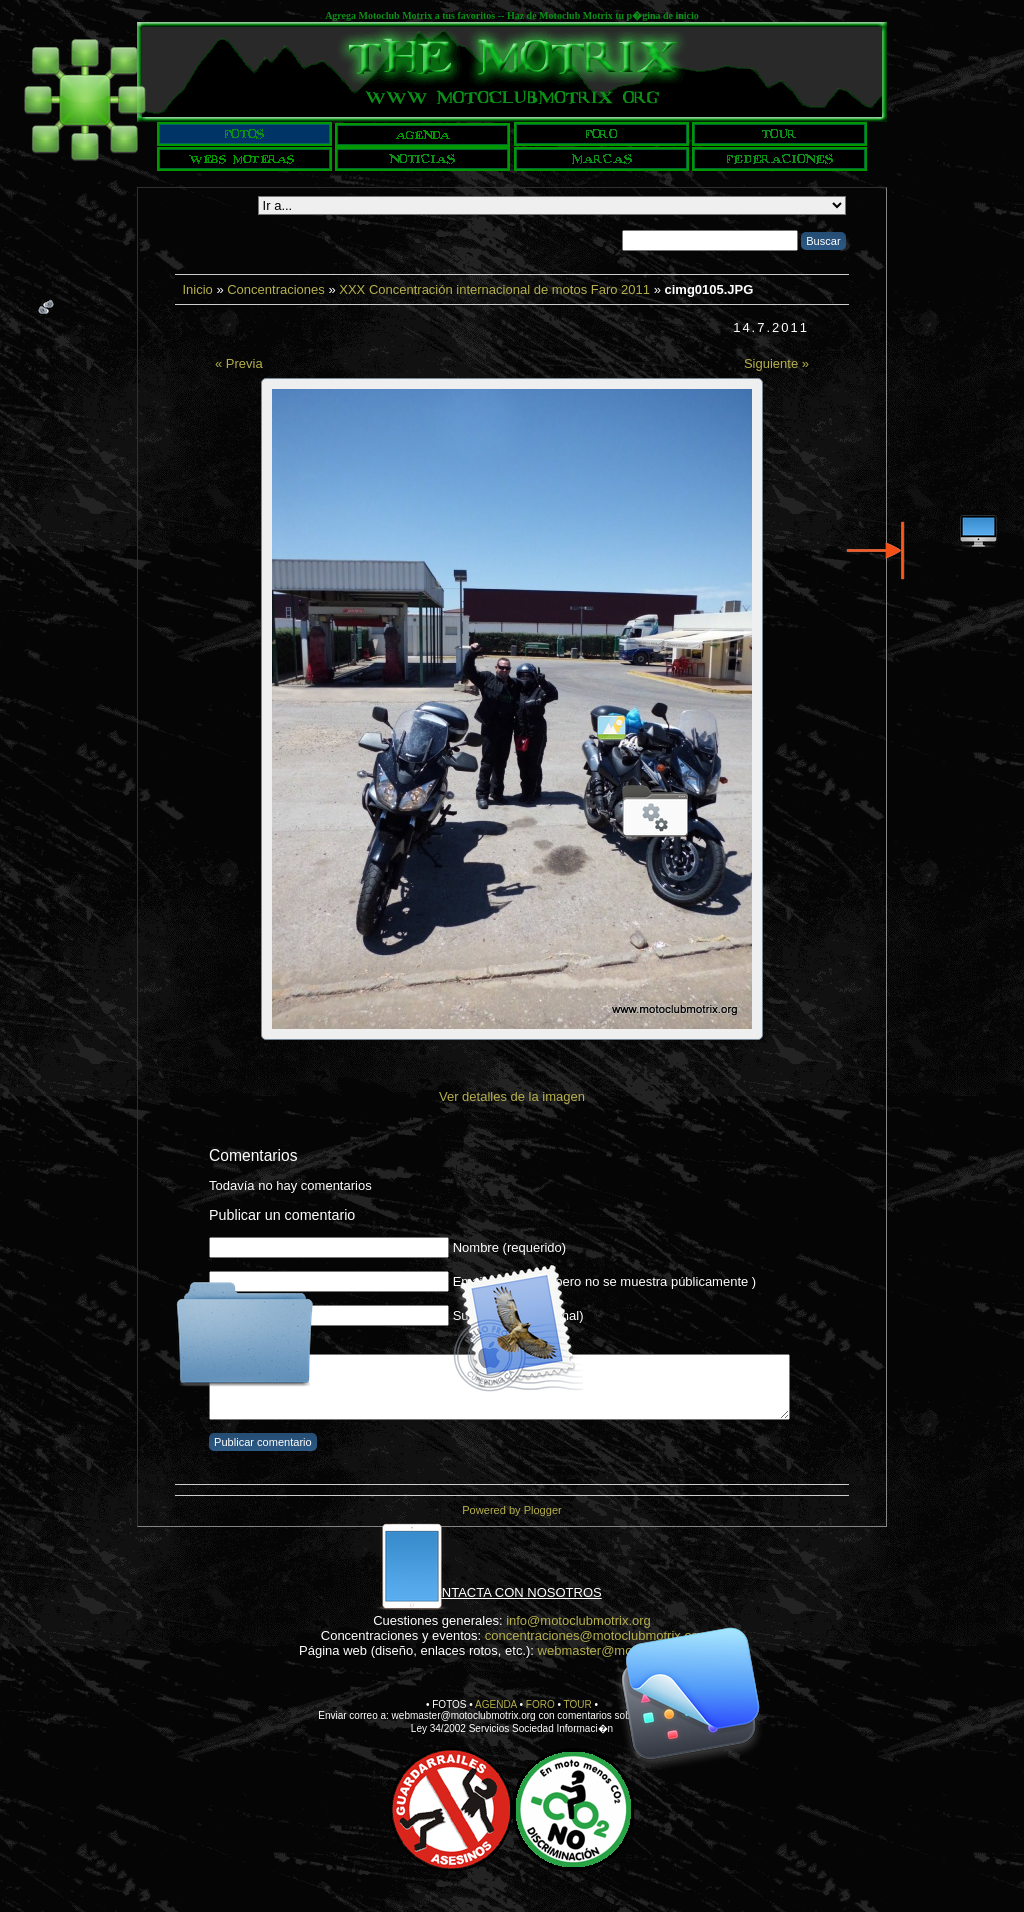 Image resolution: width=1024 pixels, height=1912 pixels. Describe the element at coordinates (655, 813) in the screenshot. I see `folder containing batch files or scripts` at that location.